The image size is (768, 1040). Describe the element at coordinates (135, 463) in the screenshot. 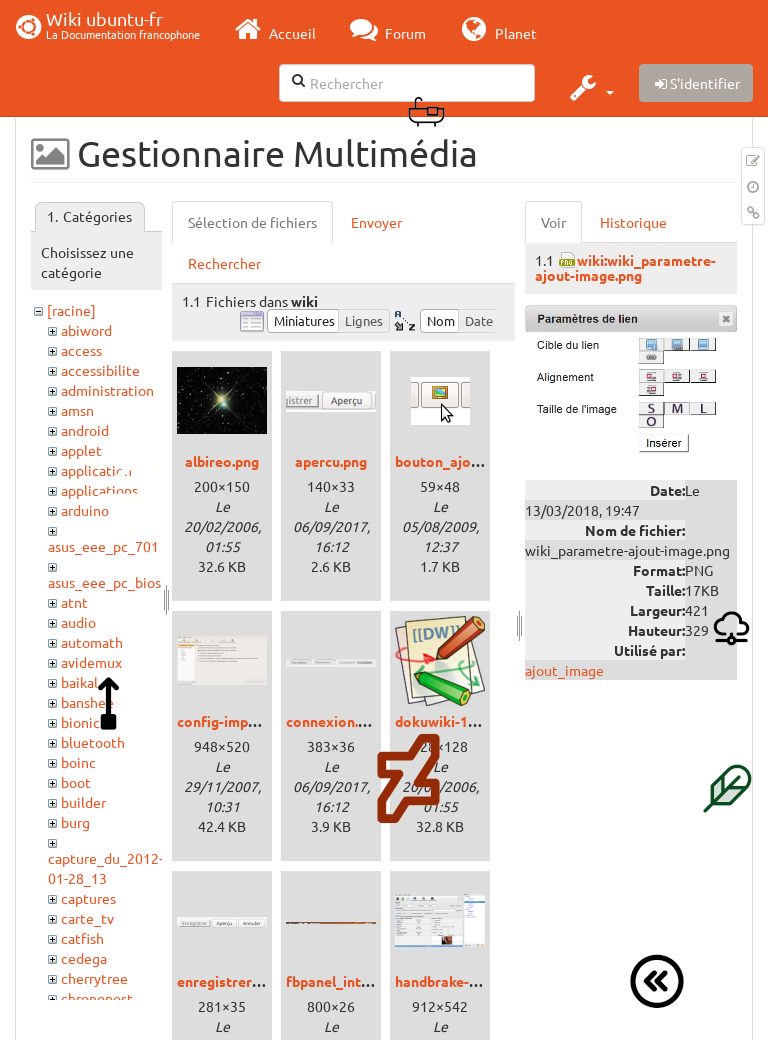

I see `open link in new window or tab` at that location.